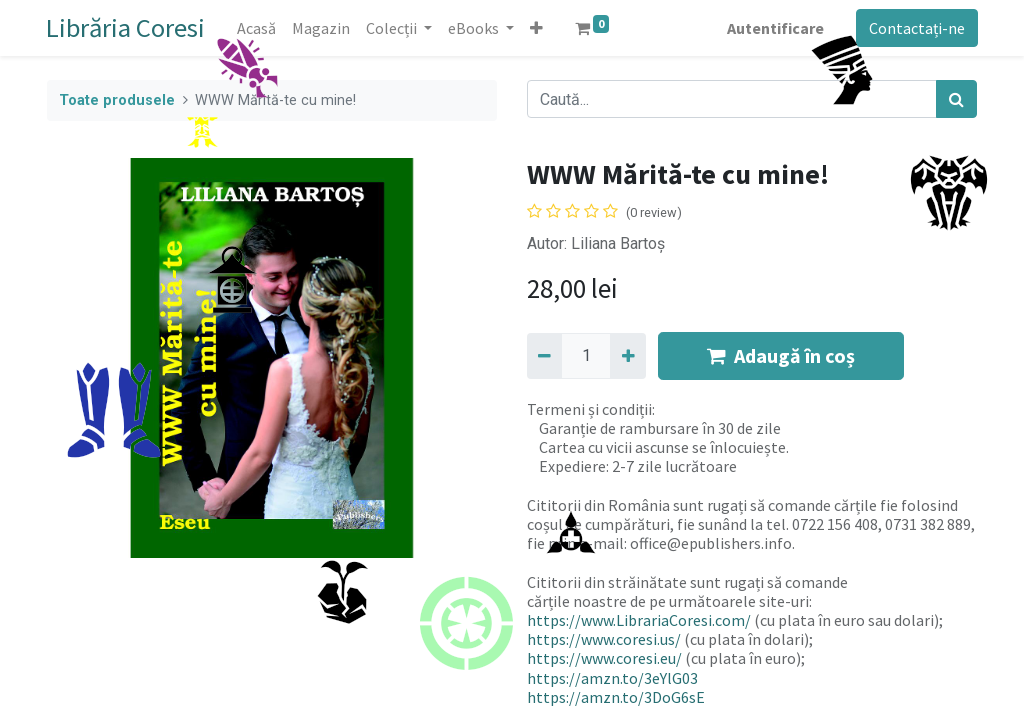 The height and width of the screenshot is (720, 1024). What do you see at coordinates (842, 70) in the screenshot?
I see `access egyptian or ancient history themed content` at bounding box center [842, 70].